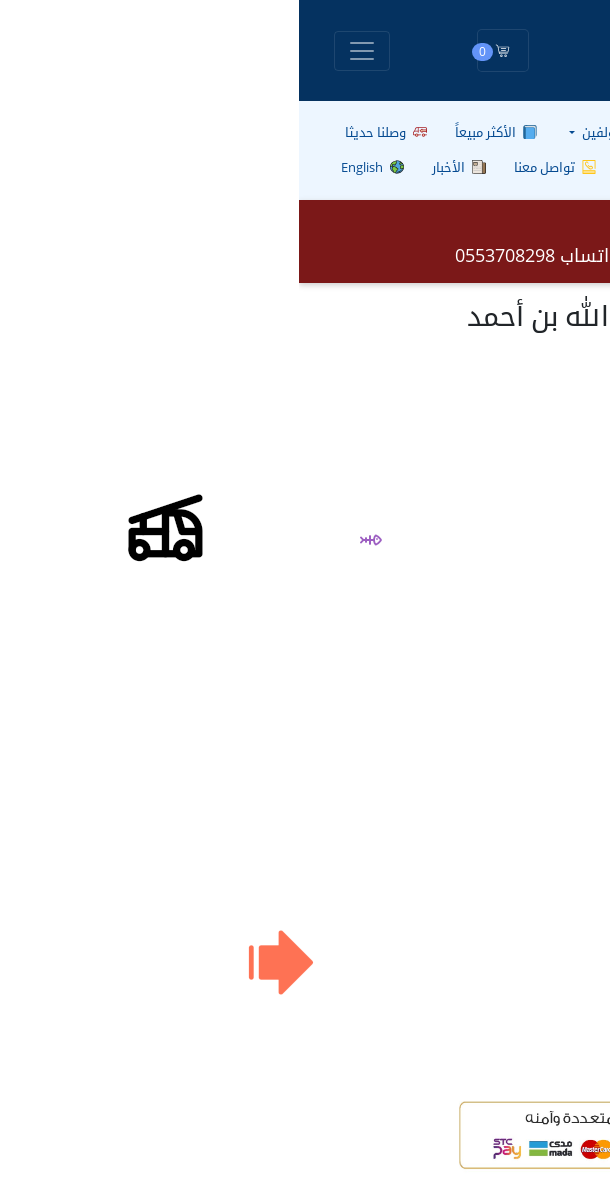 The height and width of the screenshot is (1191, 610). Describe the element at coordinates (278, 962) in the screenshot. I see `proceed to the next step` at that location.